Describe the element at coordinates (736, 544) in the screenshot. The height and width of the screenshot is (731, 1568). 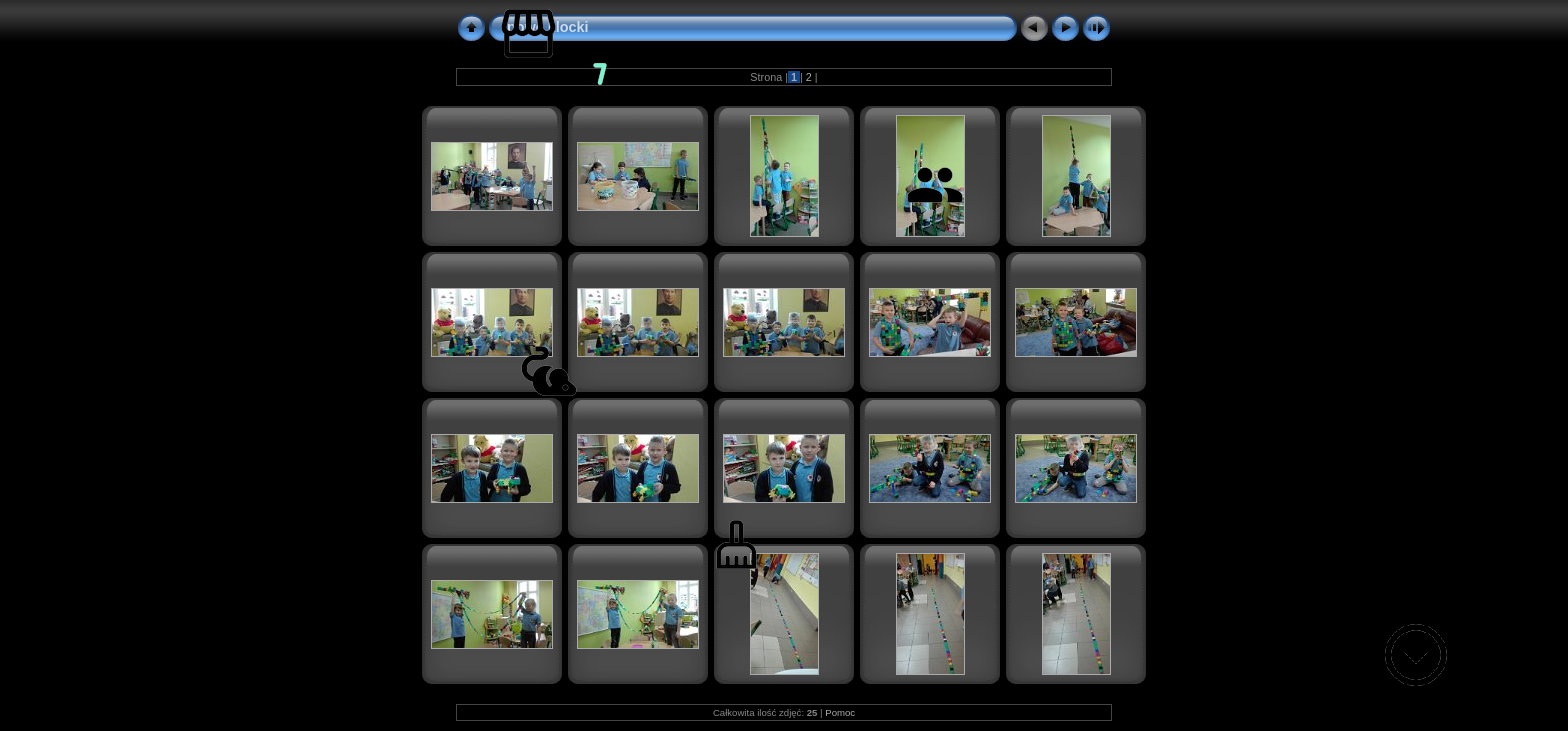
I see `access cleaning or housekeeping services` at that location.